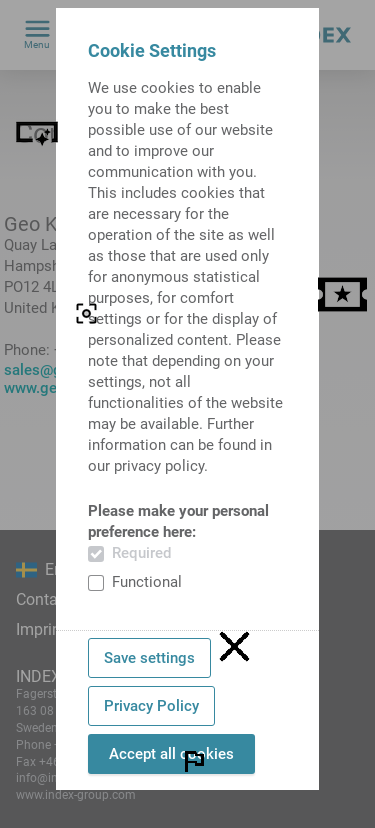 This screenshot has height=828, width=375. What do you see at coordinates (37, 132) in the screenshot?
I see `add a smart action or AI-powered button` at bounding box center [37, 132].